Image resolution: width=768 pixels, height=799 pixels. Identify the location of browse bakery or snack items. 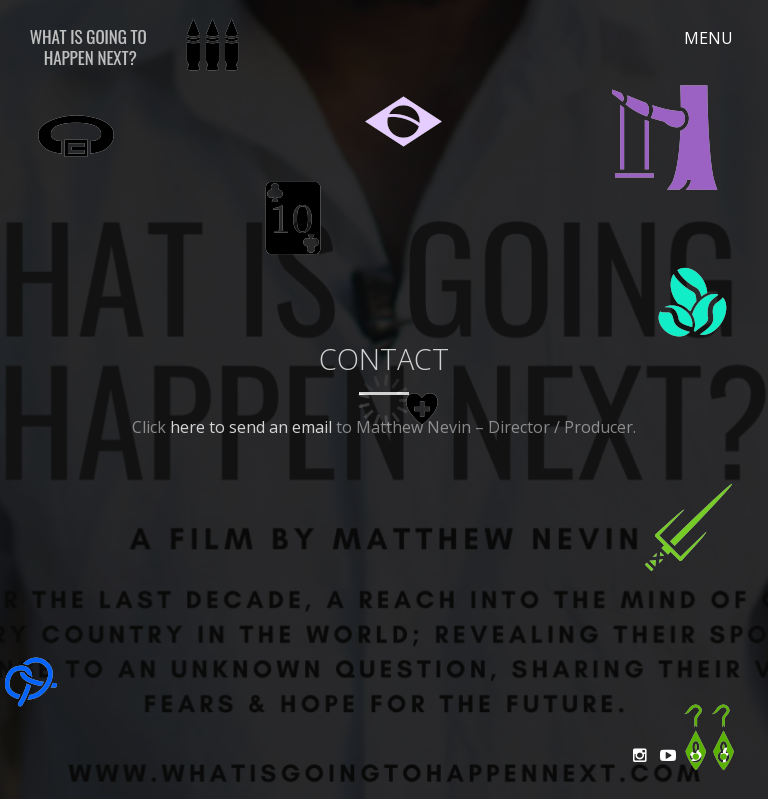
(31, 682).